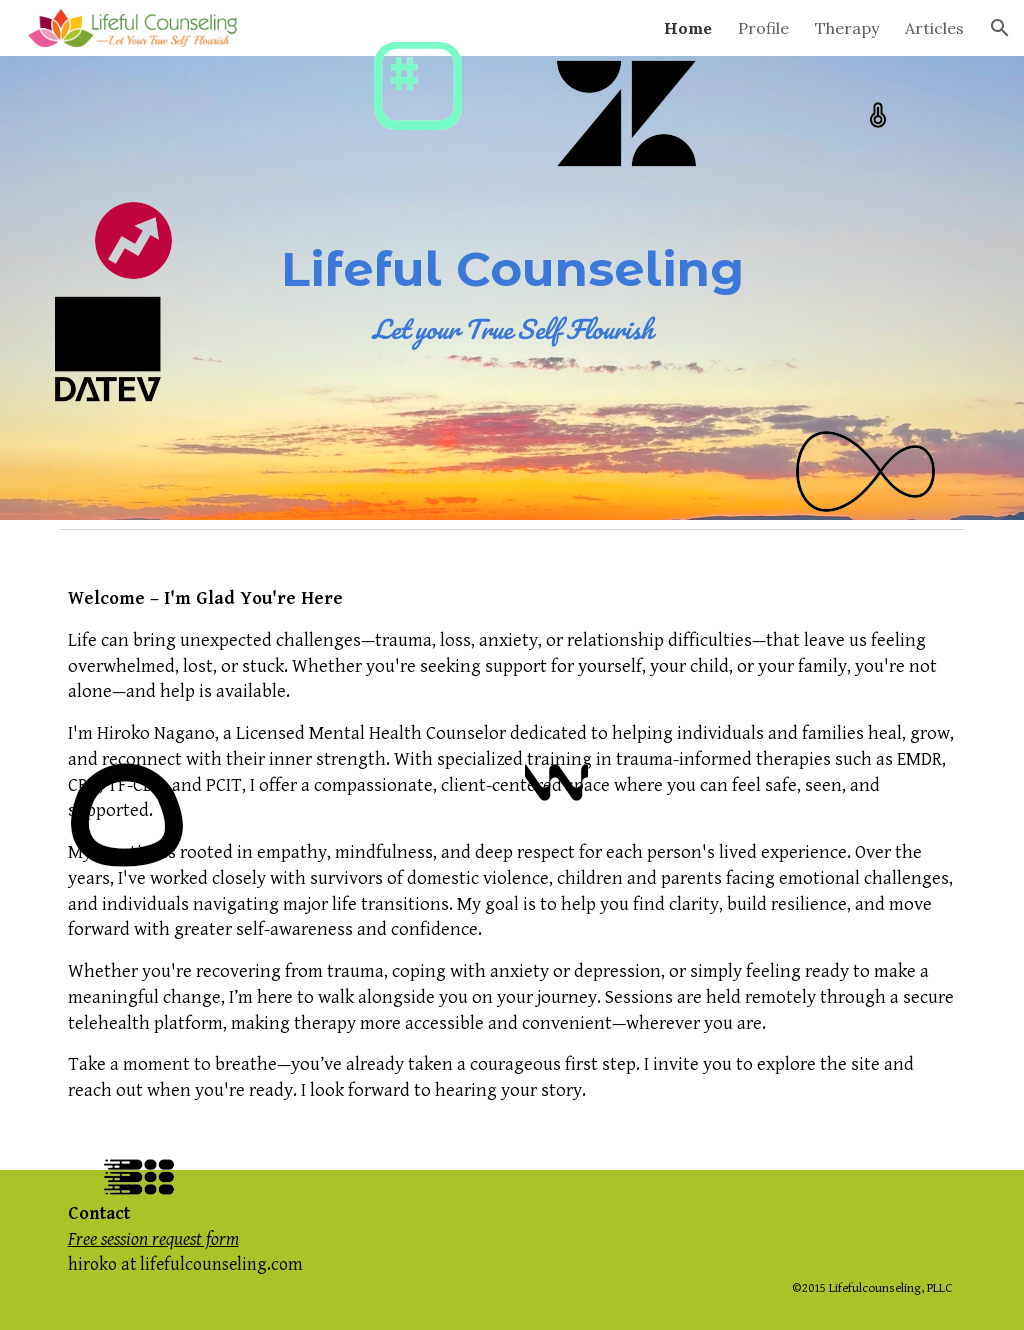 The image size is (1024, 1330). I want to click on open zendesk support portal, so click(626, 113).